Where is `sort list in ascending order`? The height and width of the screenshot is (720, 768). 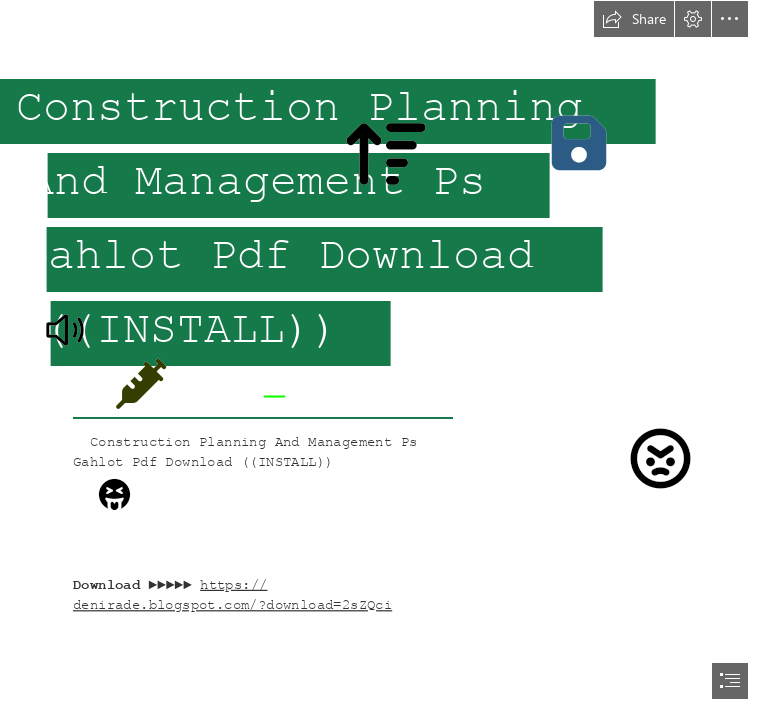 sort list in ascending order is located at coordinates (386, 154).